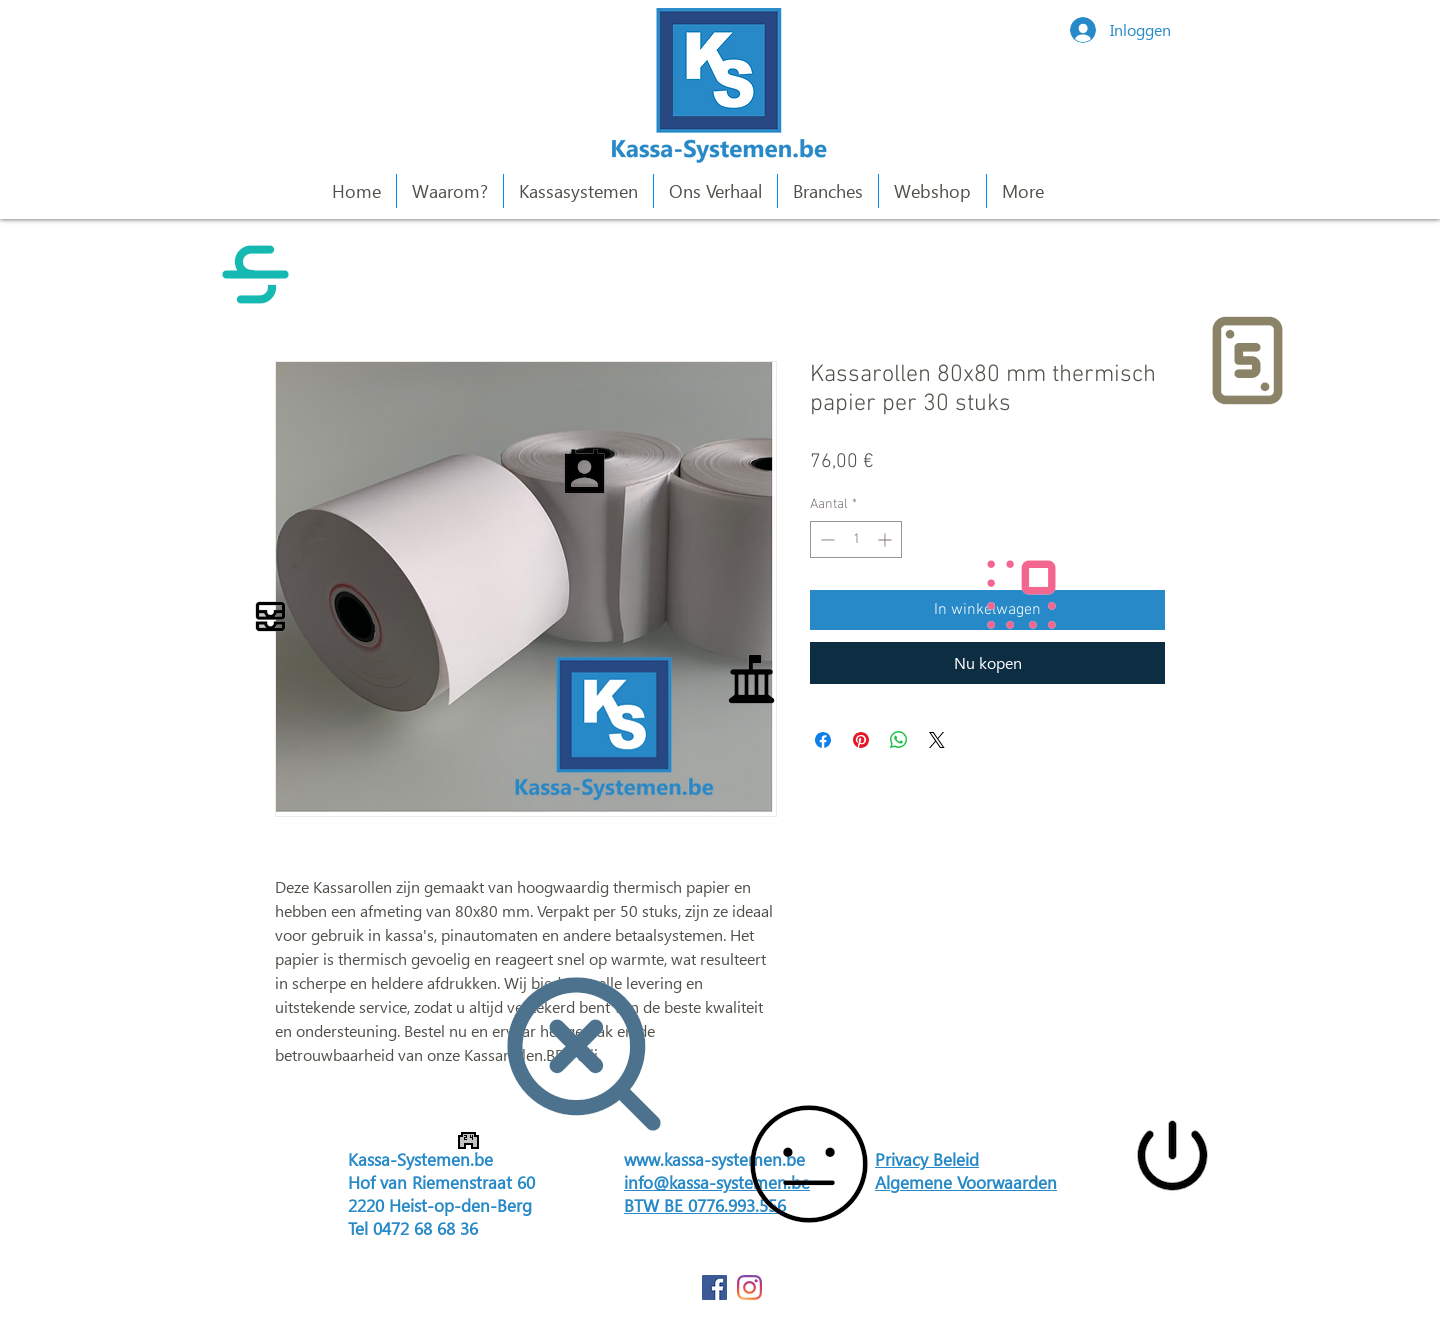  What do you see at coordinates (1172, 1155) in the screenshot?
I see `power on or off the device` at bounding box center [1172, 1155].